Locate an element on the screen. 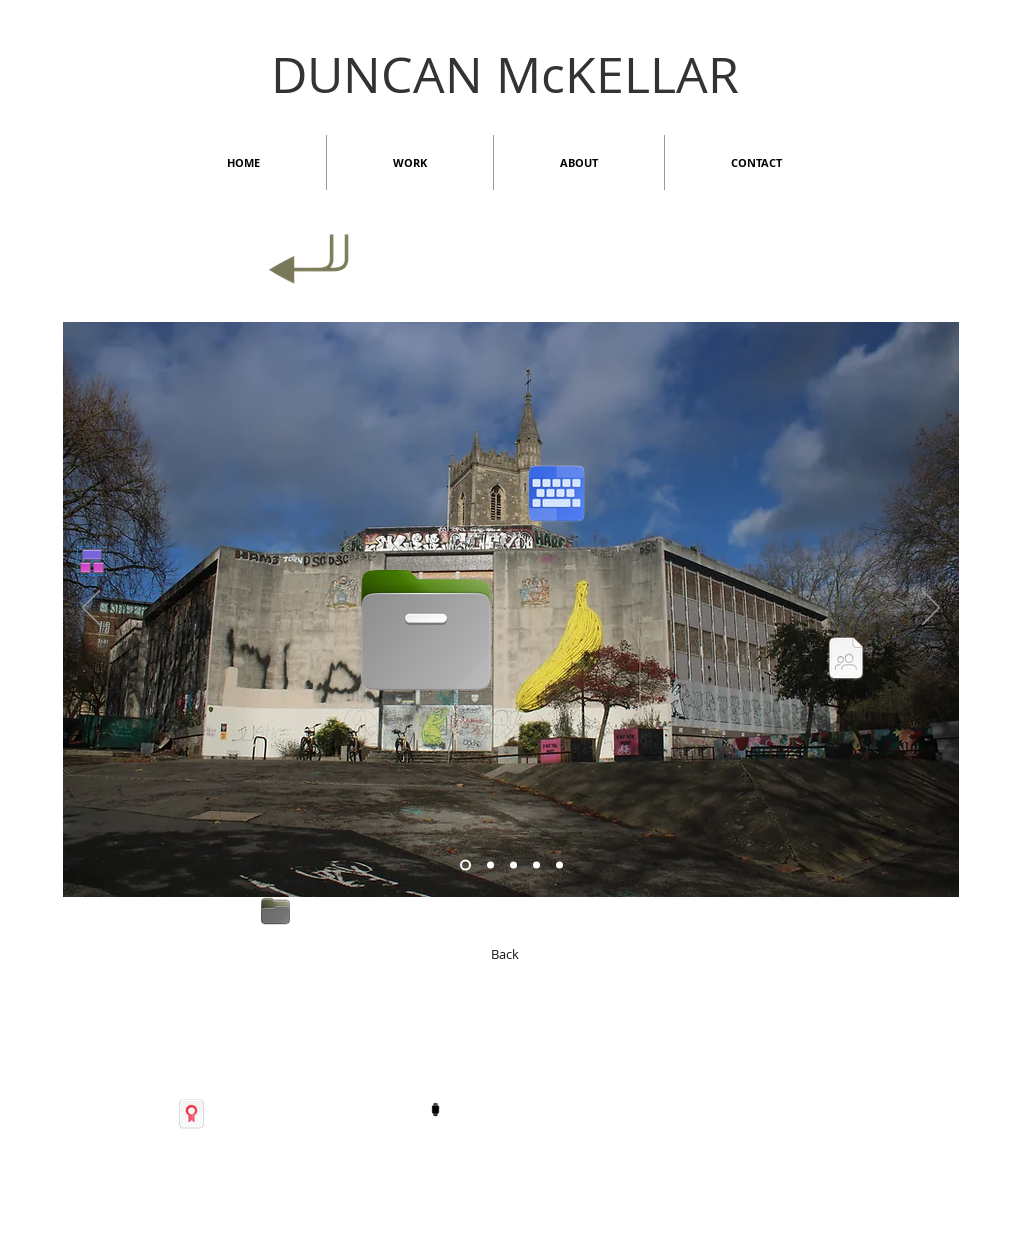  access keyboard and input device settings is located at coordinates (556, 493).